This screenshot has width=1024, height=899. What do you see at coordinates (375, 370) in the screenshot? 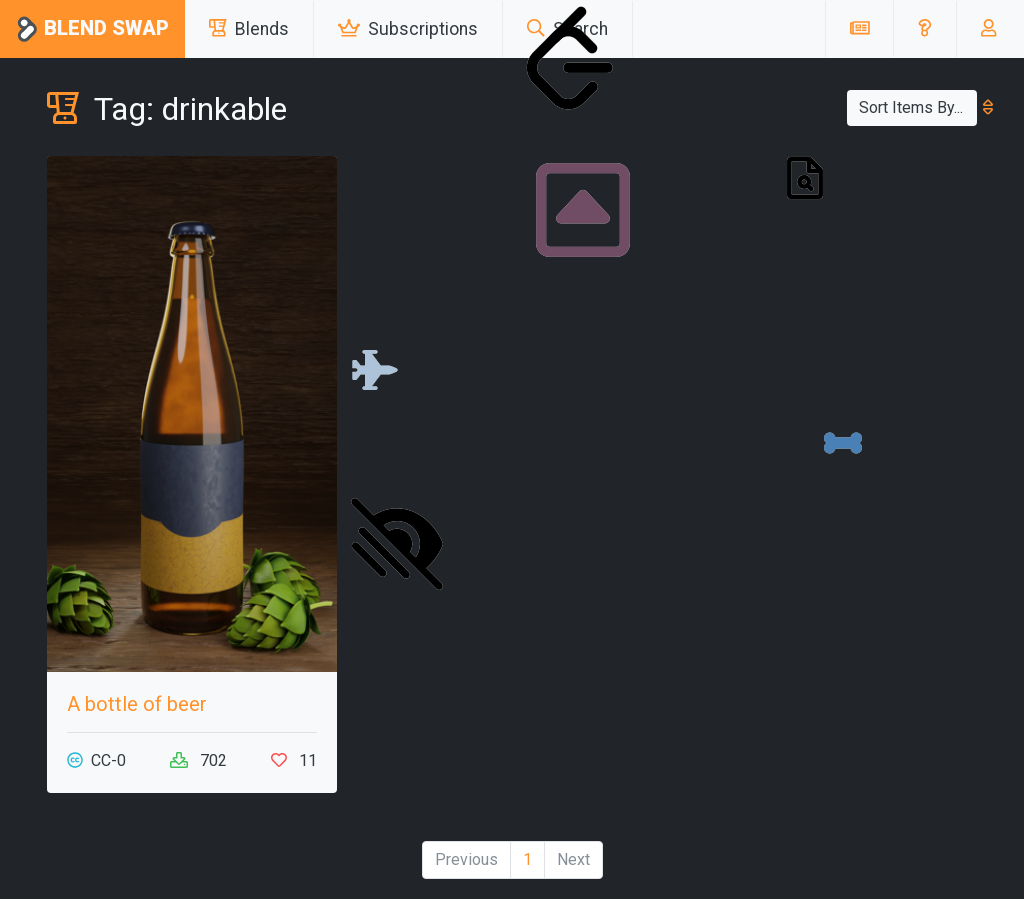
I see `access flight or aviation features` at bounding box center [375, 370].